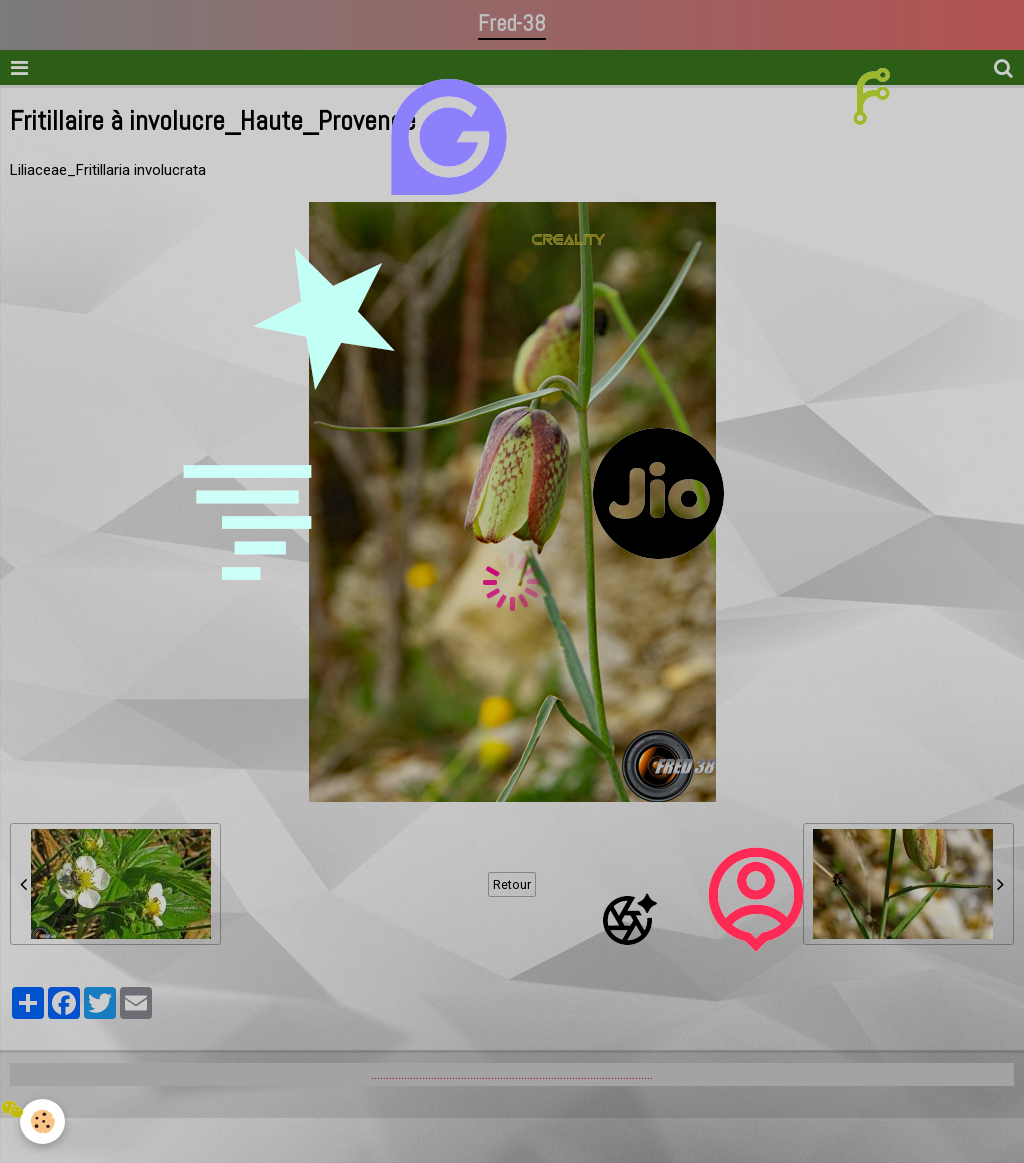 This screenshot has width=1024, height=1163. I want to click on access AI-powered camera features, so click(627, 920).